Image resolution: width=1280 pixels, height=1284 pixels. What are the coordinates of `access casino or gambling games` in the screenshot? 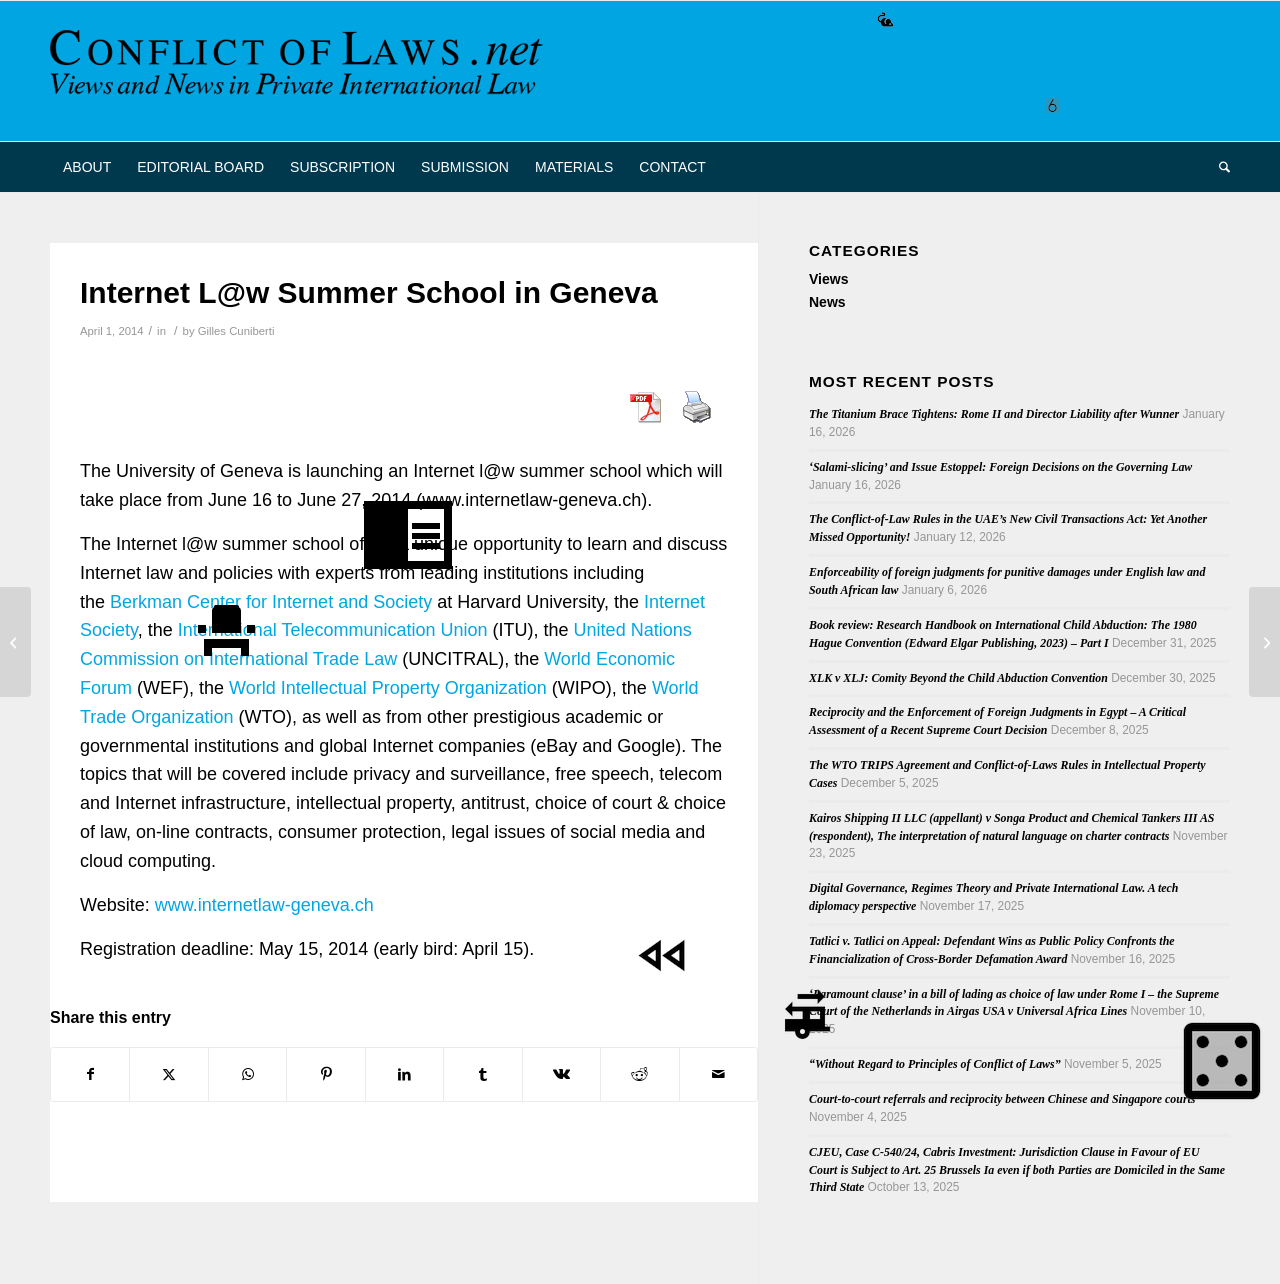 It's located at (1222, 1061).